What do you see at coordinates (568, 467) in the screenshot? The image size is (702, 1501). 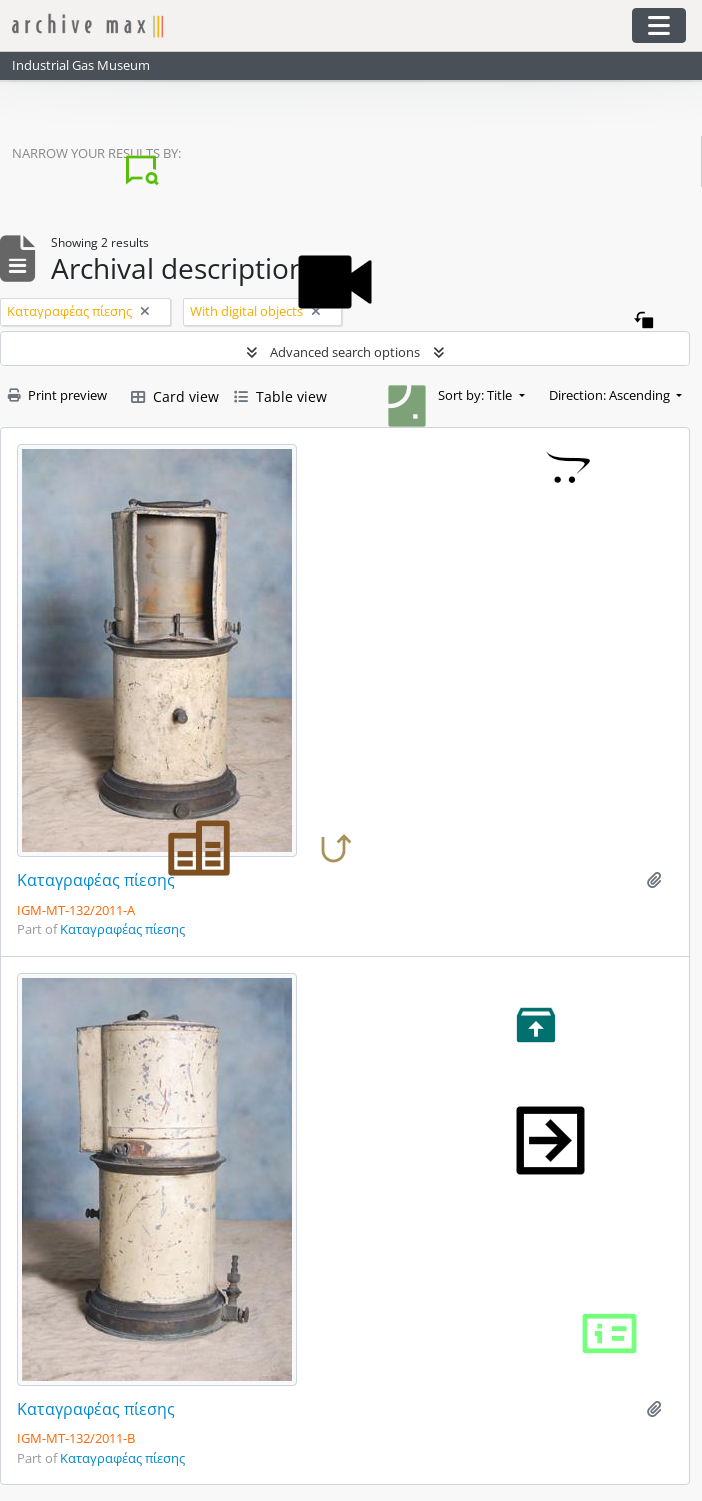 I see `visit the OpenCart e-commerce platform` at bounding box center [568, 467].